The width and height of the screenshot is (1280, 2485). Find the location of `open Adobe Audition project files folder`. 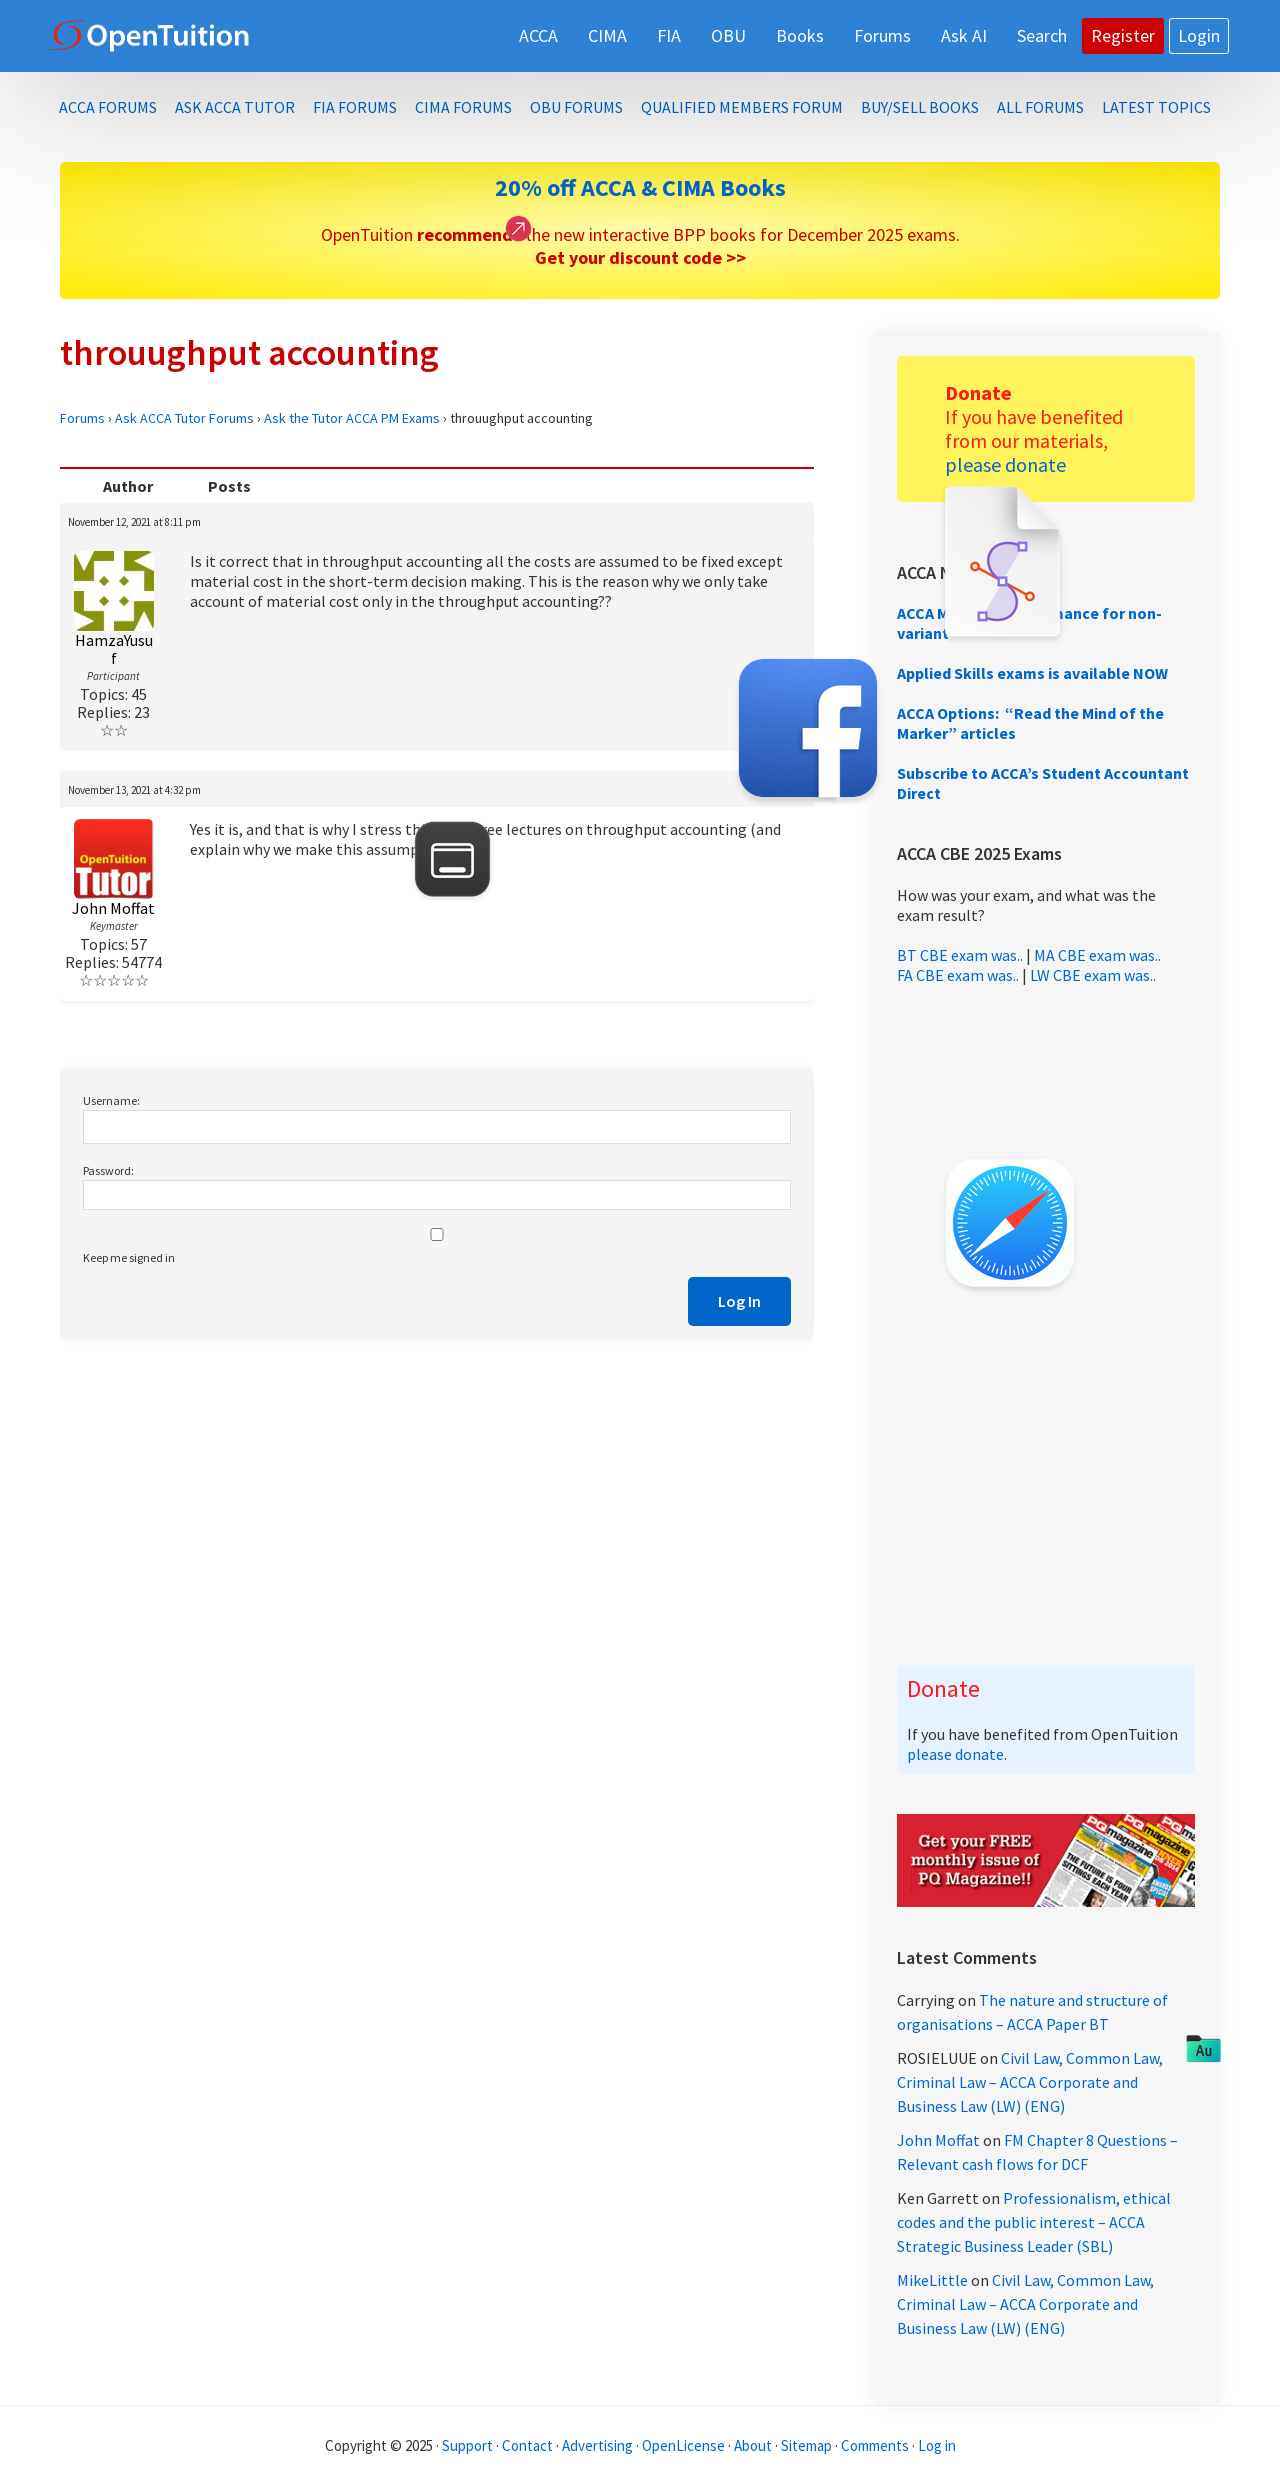

open Adobe Audition project files folder is located at coordinates (1203, 2049).